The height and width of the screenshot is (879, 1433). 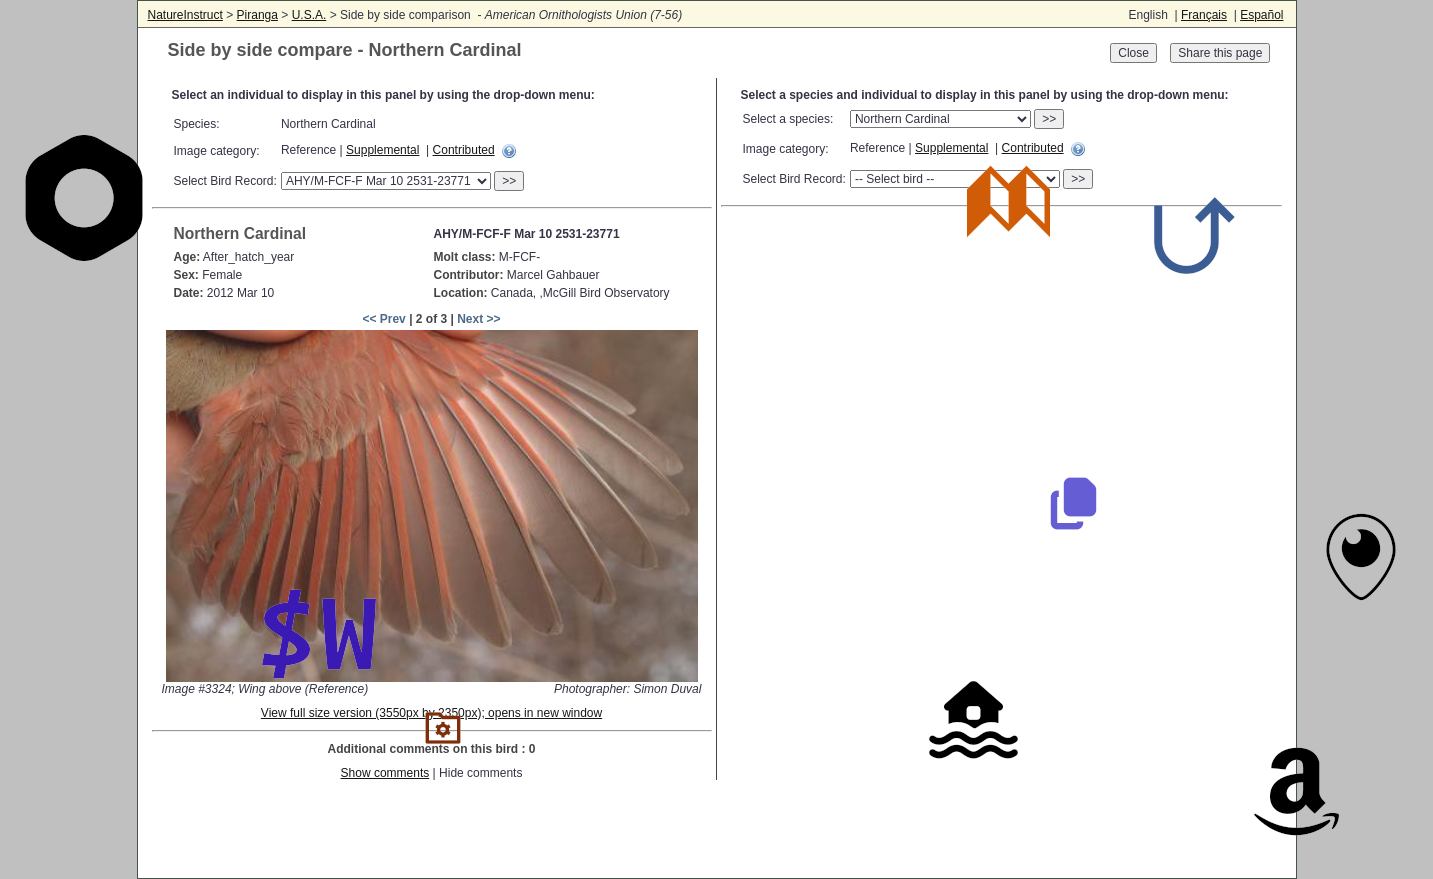 What do you see at coordinates (1190, 237) in the screenshot?
I see `redo or repeat last action` at bounding box center [1190, 237].